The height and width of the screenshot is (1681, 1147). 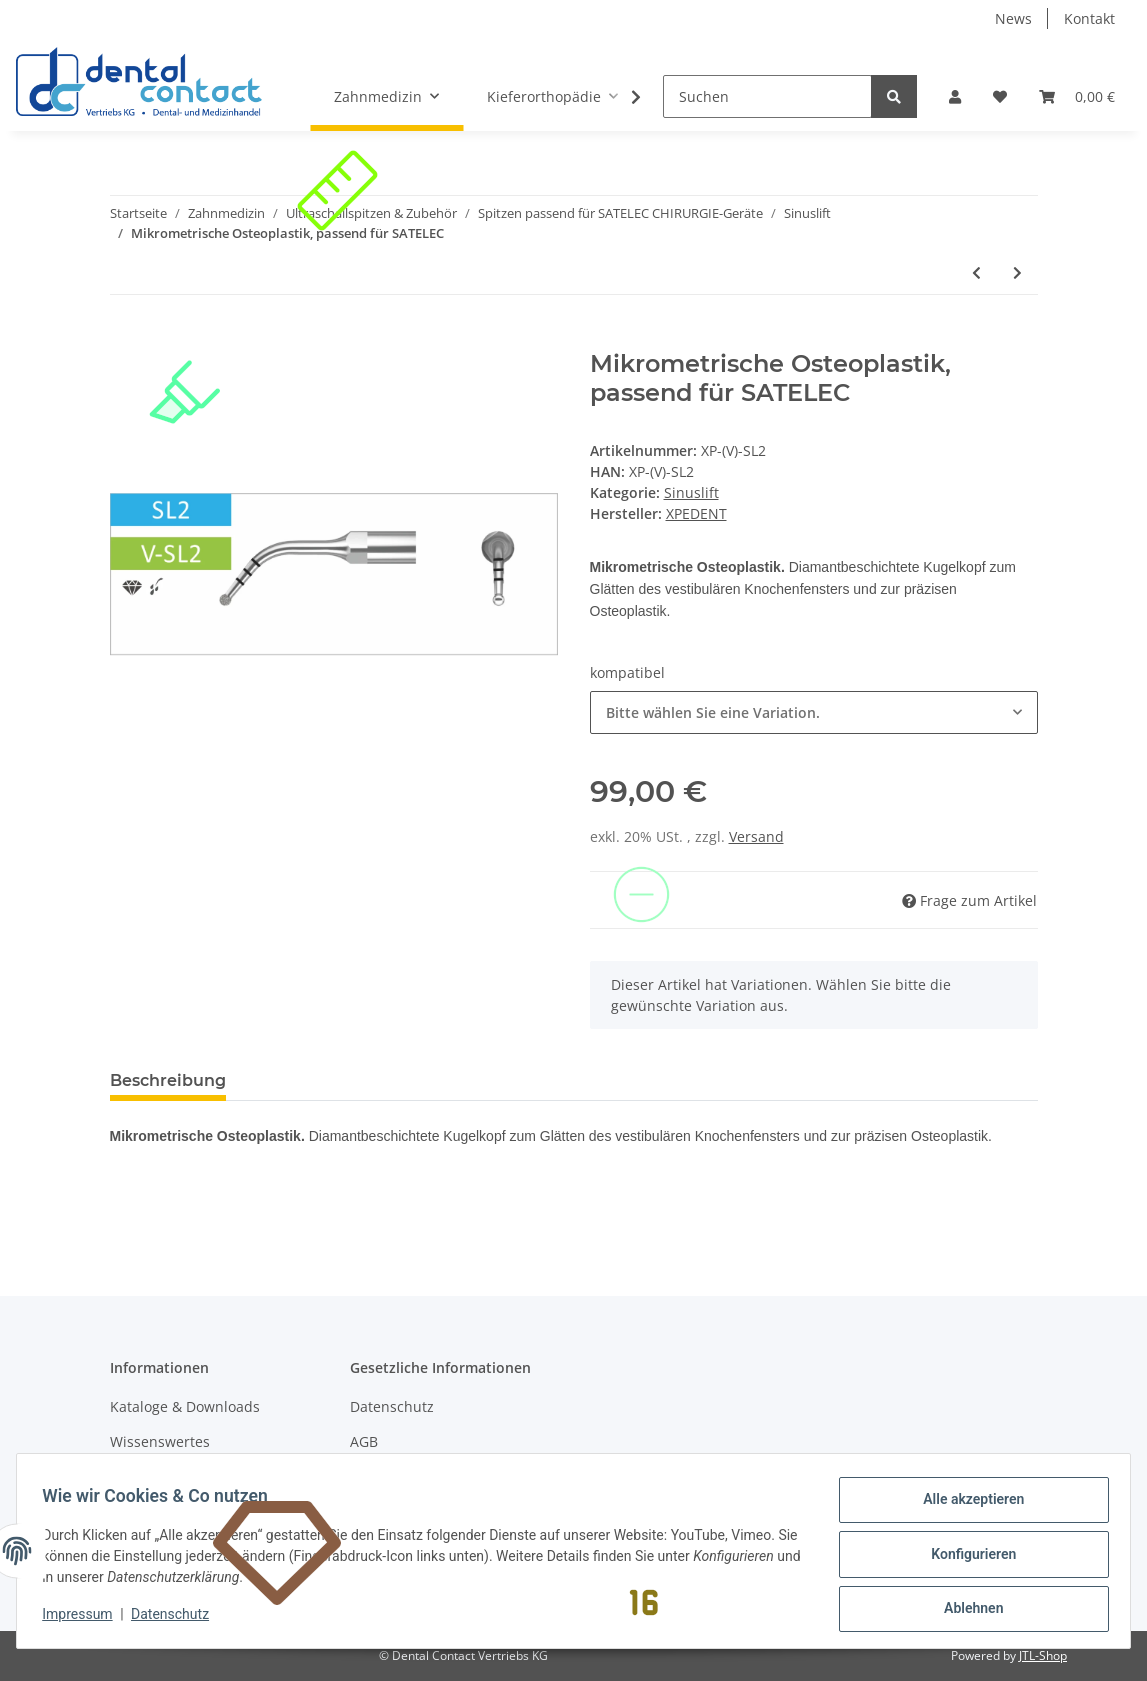 I want to click on remove an item from a list or cart, so click(x=641, y=894).